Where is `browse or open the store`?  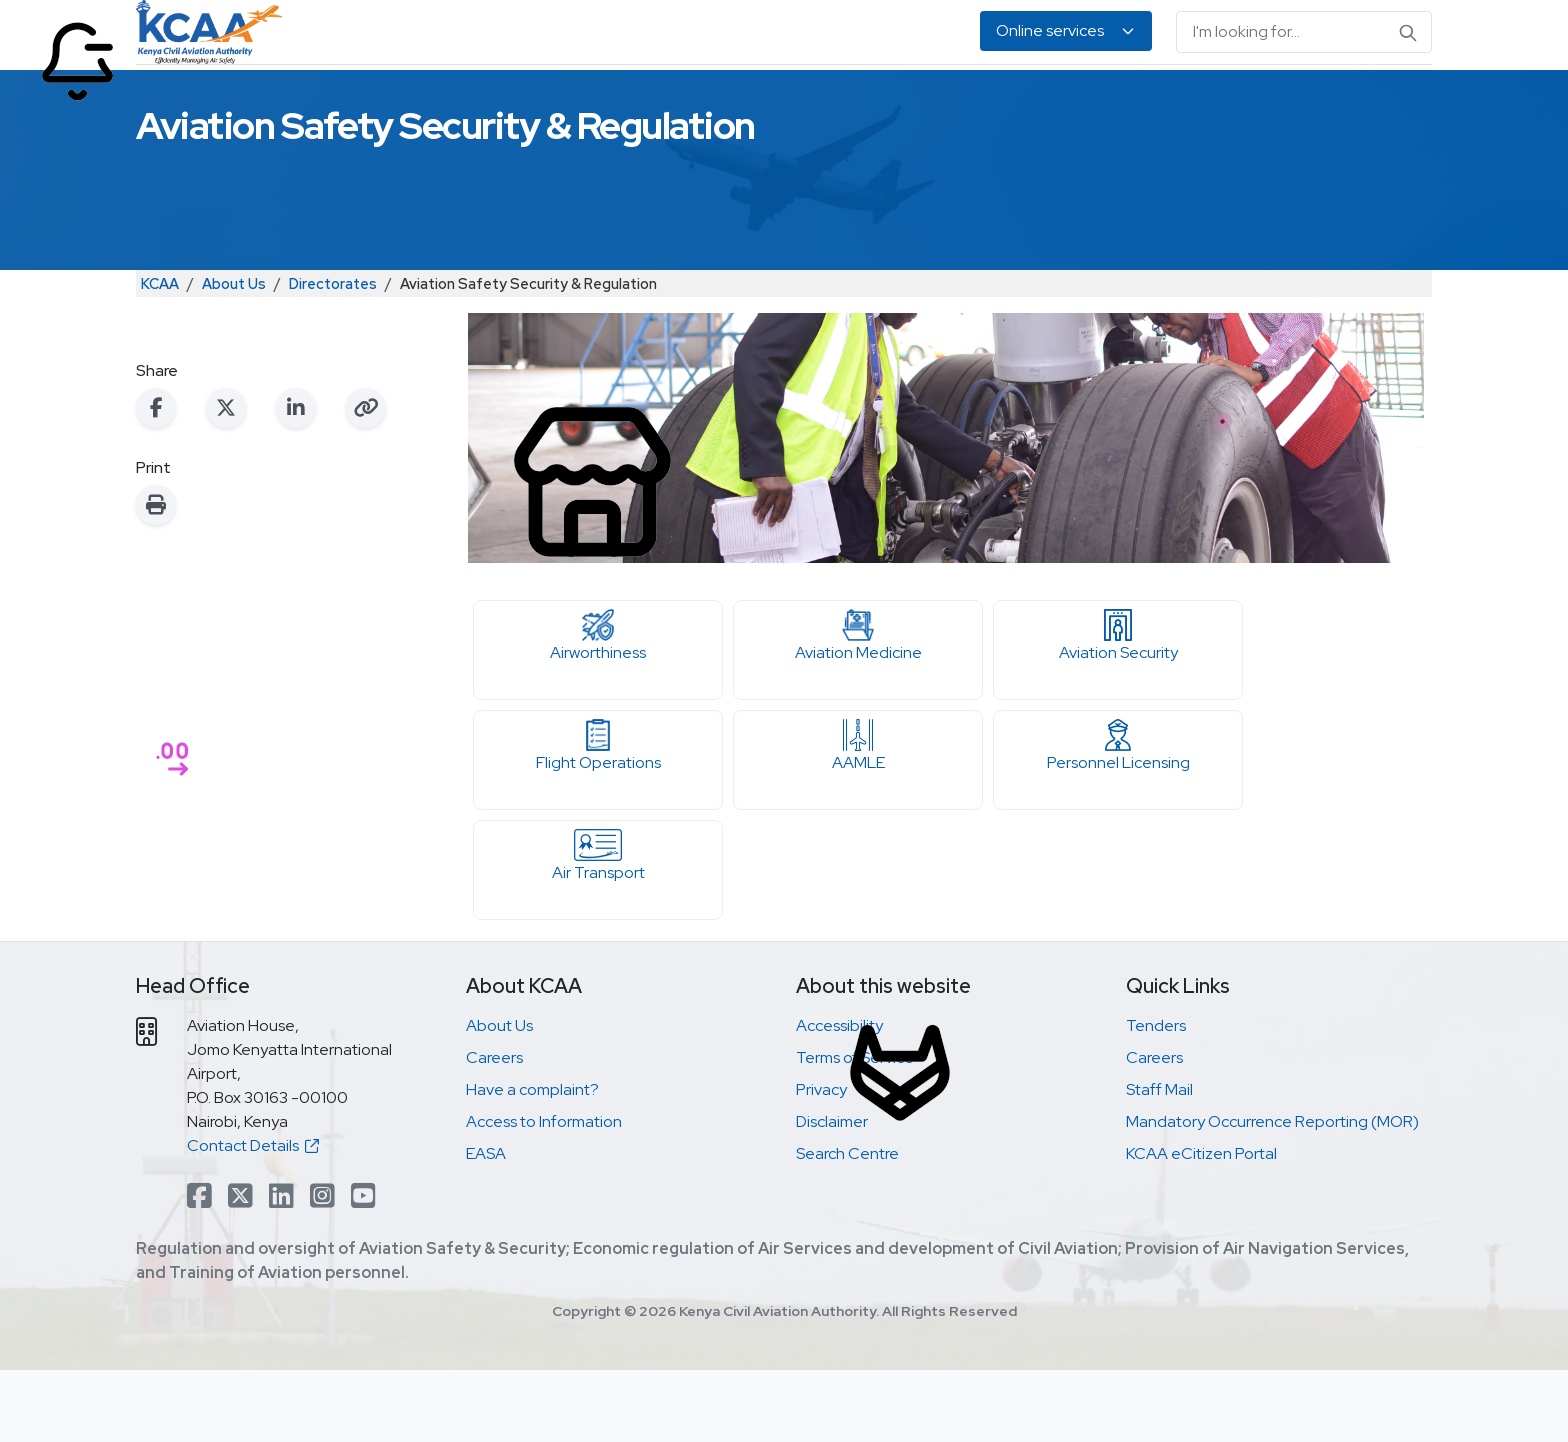
browse or open the store is located at coordinates (592, 485).